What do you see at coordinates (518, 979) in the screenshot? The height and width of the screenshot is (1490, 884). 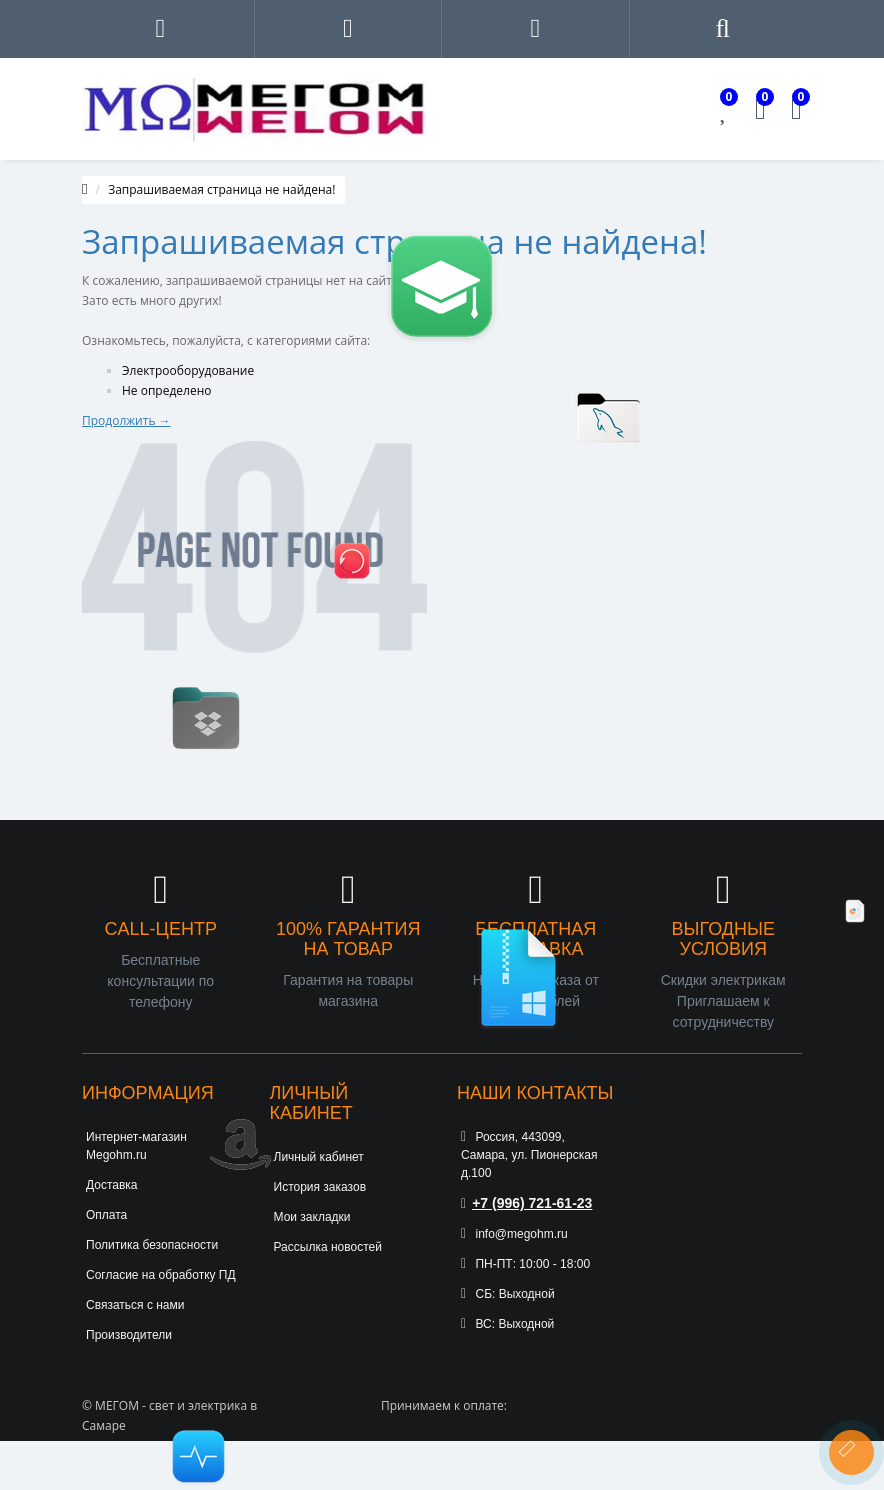 I see `a compressed windows executable file` at bounding box center [518, 979].